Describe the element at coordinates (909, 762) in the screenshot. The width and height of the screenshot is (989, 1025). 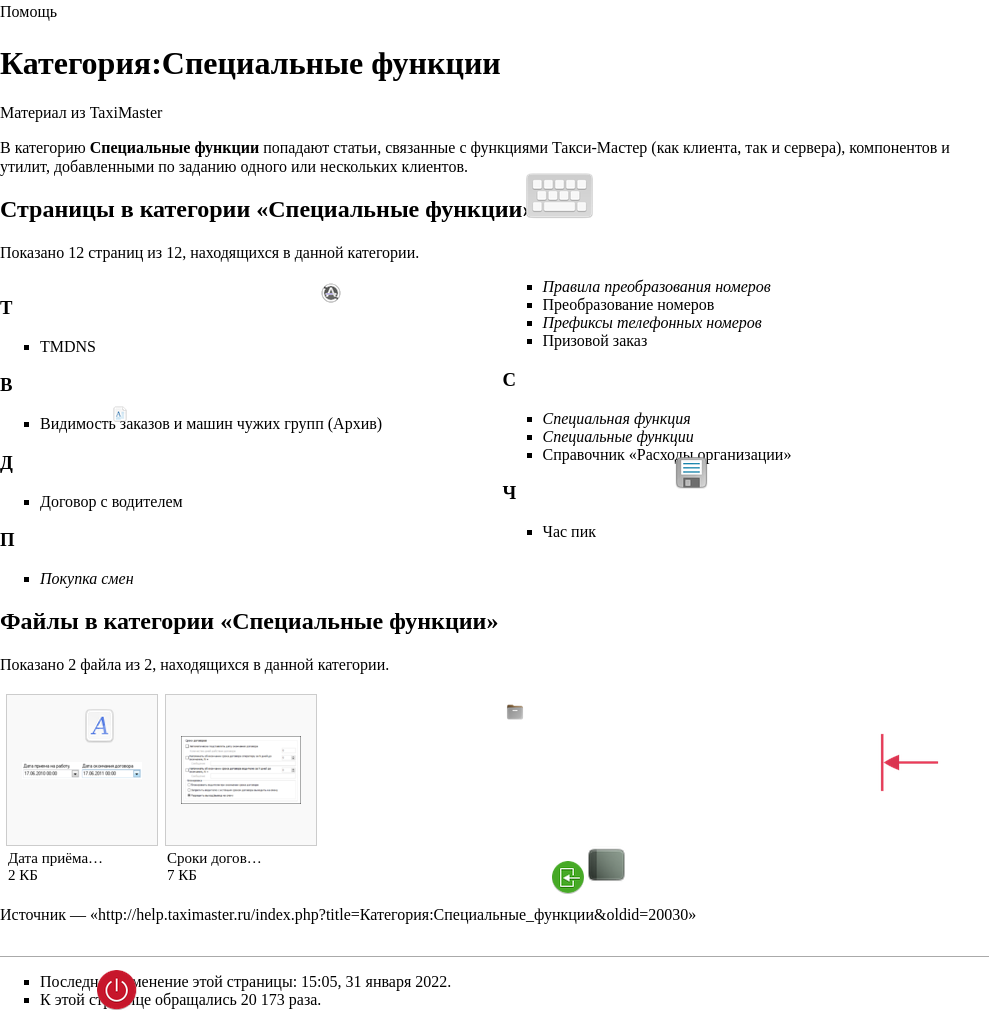
I see `go to the first item in a list or sequence` at that location.